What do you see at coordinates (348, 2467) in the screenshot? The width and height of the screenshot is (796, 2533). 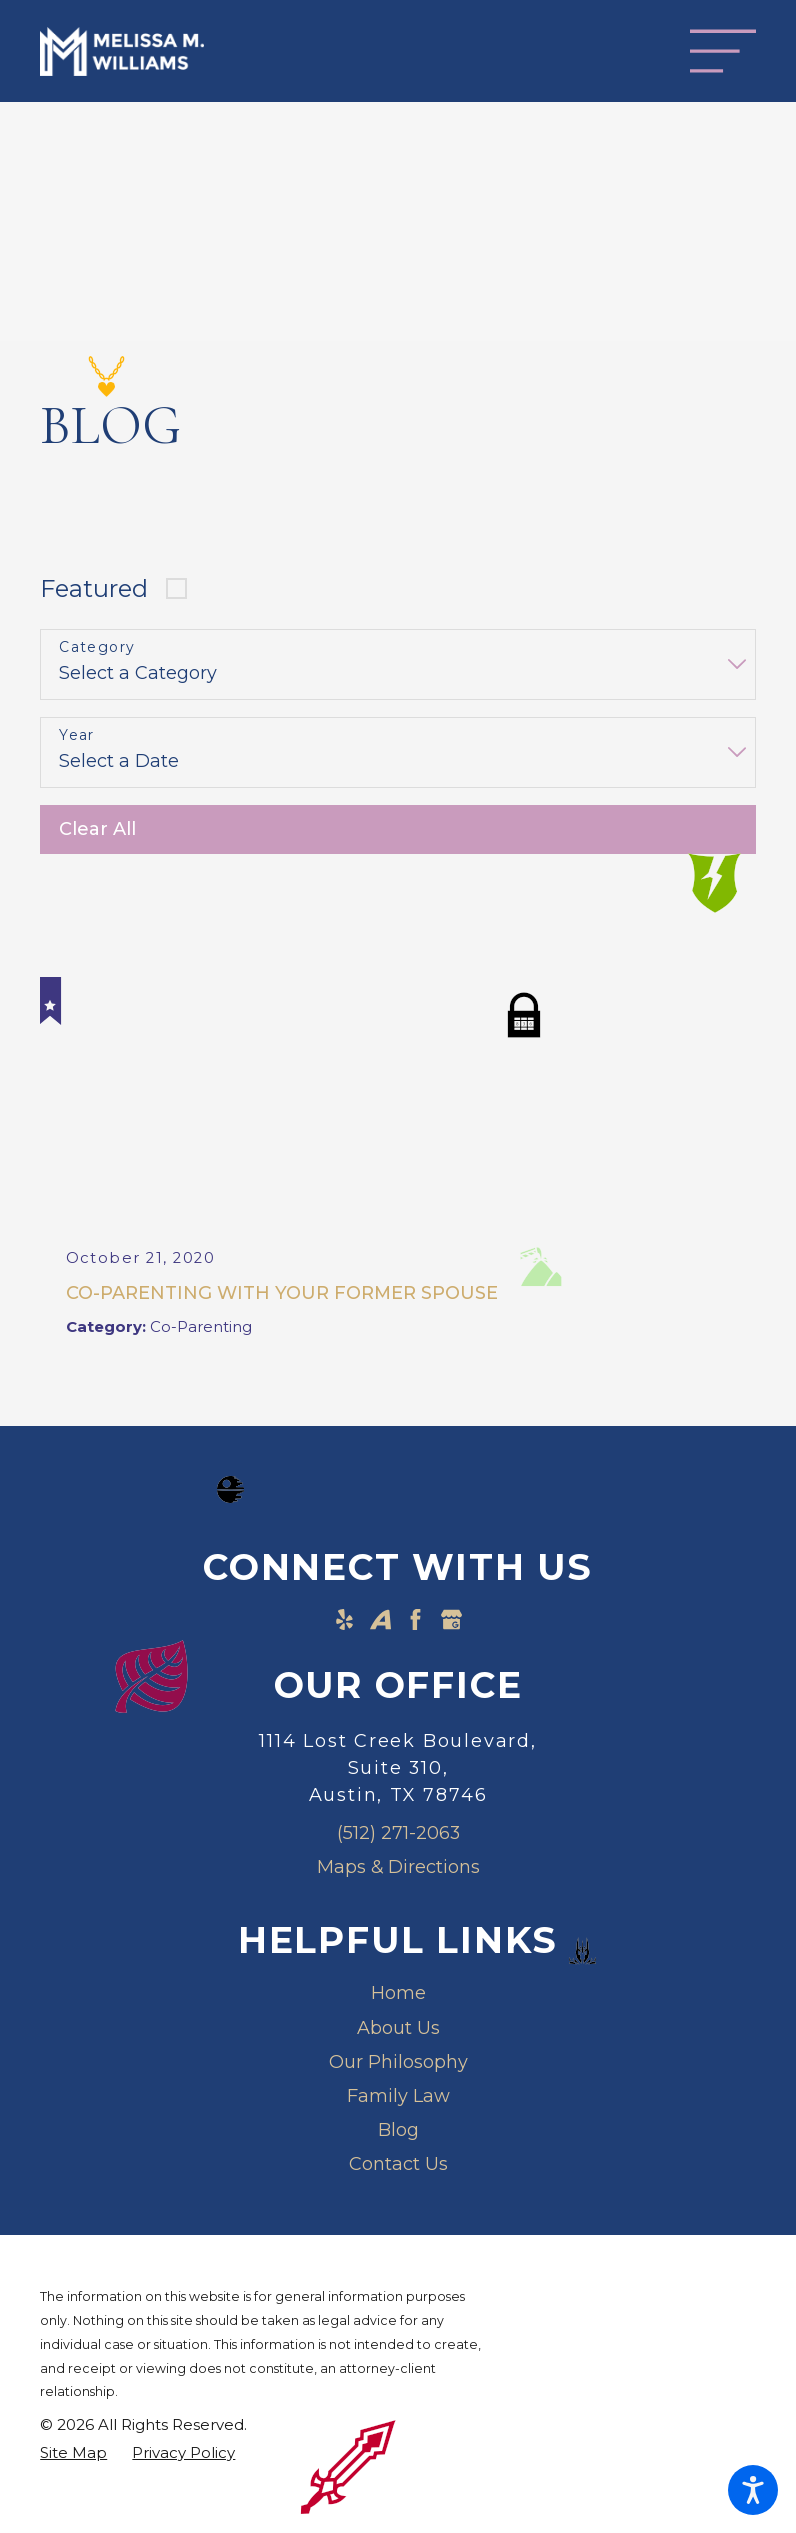 I see `equip a legendary or rare weapon` at bounding box center [348, 2467].